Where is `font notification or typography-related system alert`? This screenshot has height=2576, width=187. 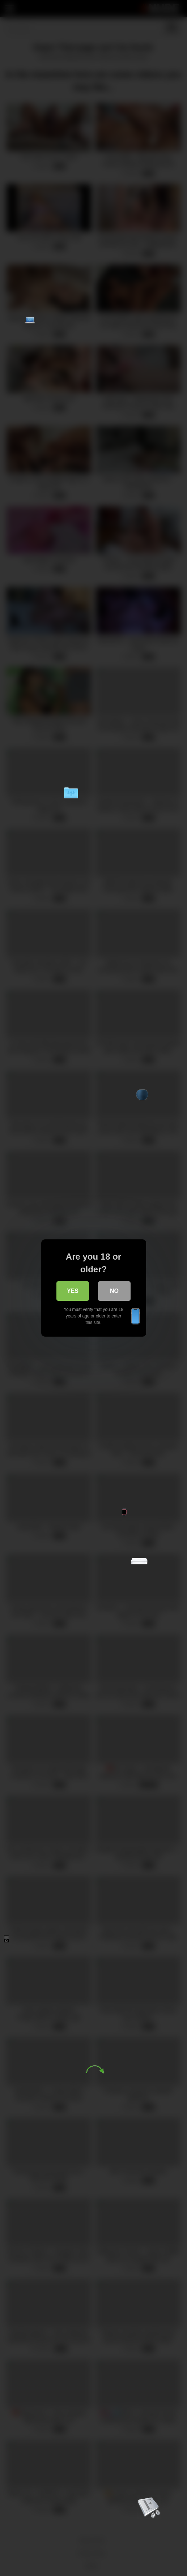
font notification or typography-related system alert is located at coordinates (149, 2507).